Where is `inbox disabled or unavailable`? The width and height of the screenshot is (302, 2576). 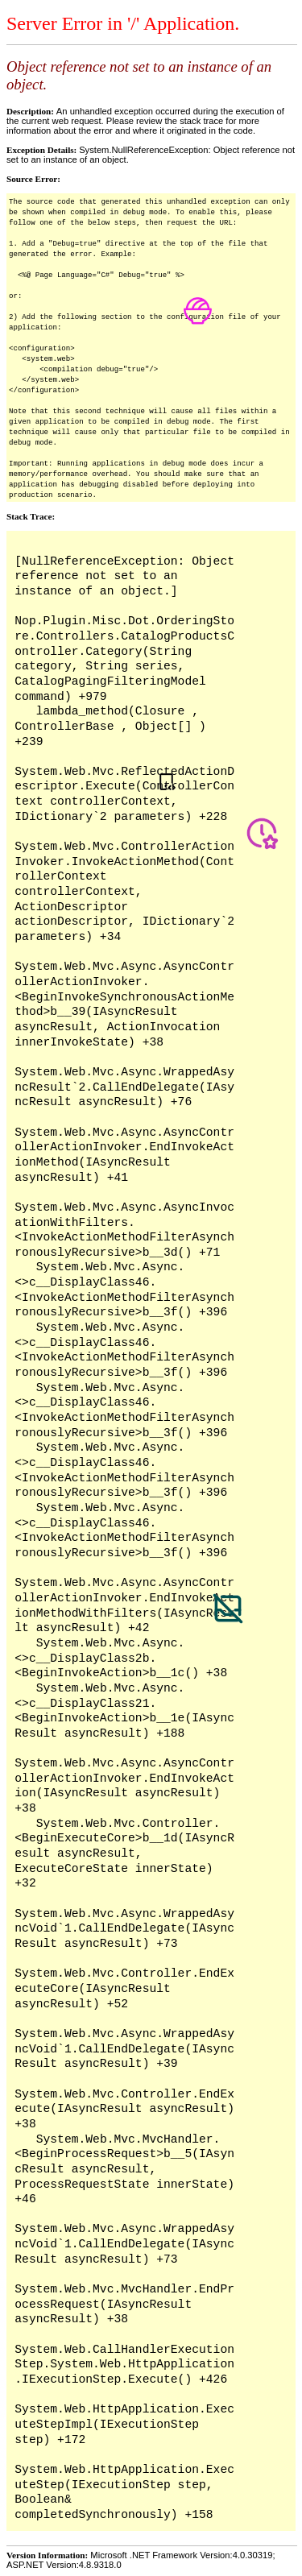
inbox disabled or unavailable is located at coordinates (228, 1609).